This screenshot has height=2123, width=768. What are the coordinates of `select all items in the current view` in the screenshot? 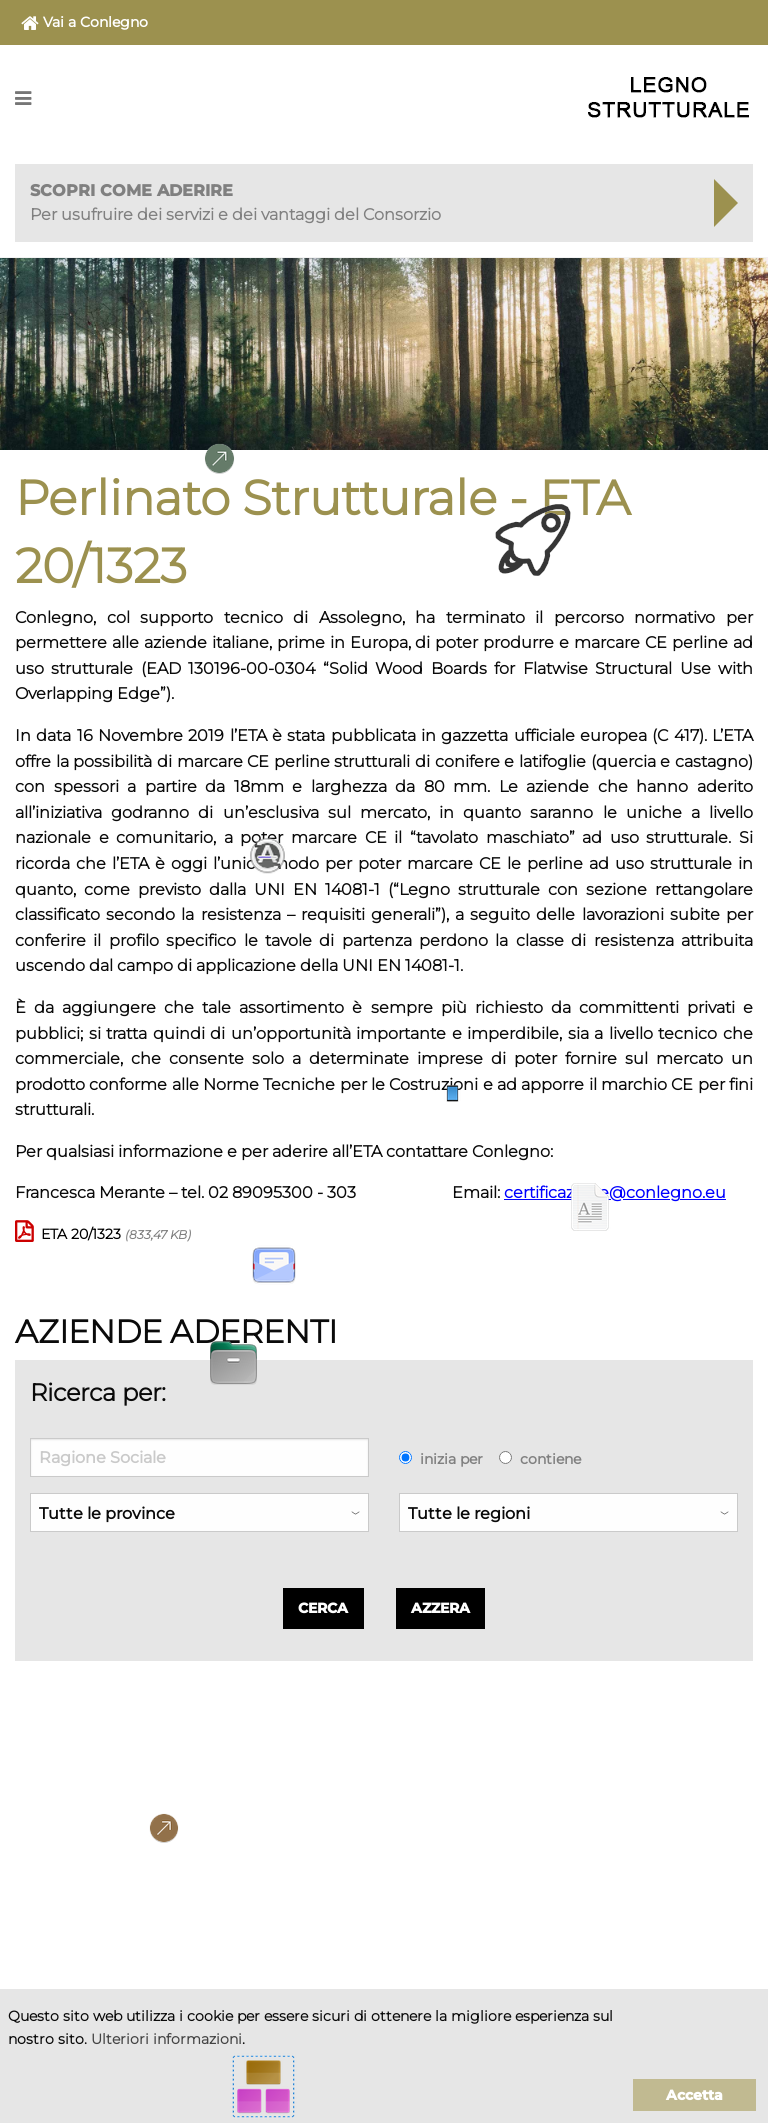 It's located at (263, 2086).